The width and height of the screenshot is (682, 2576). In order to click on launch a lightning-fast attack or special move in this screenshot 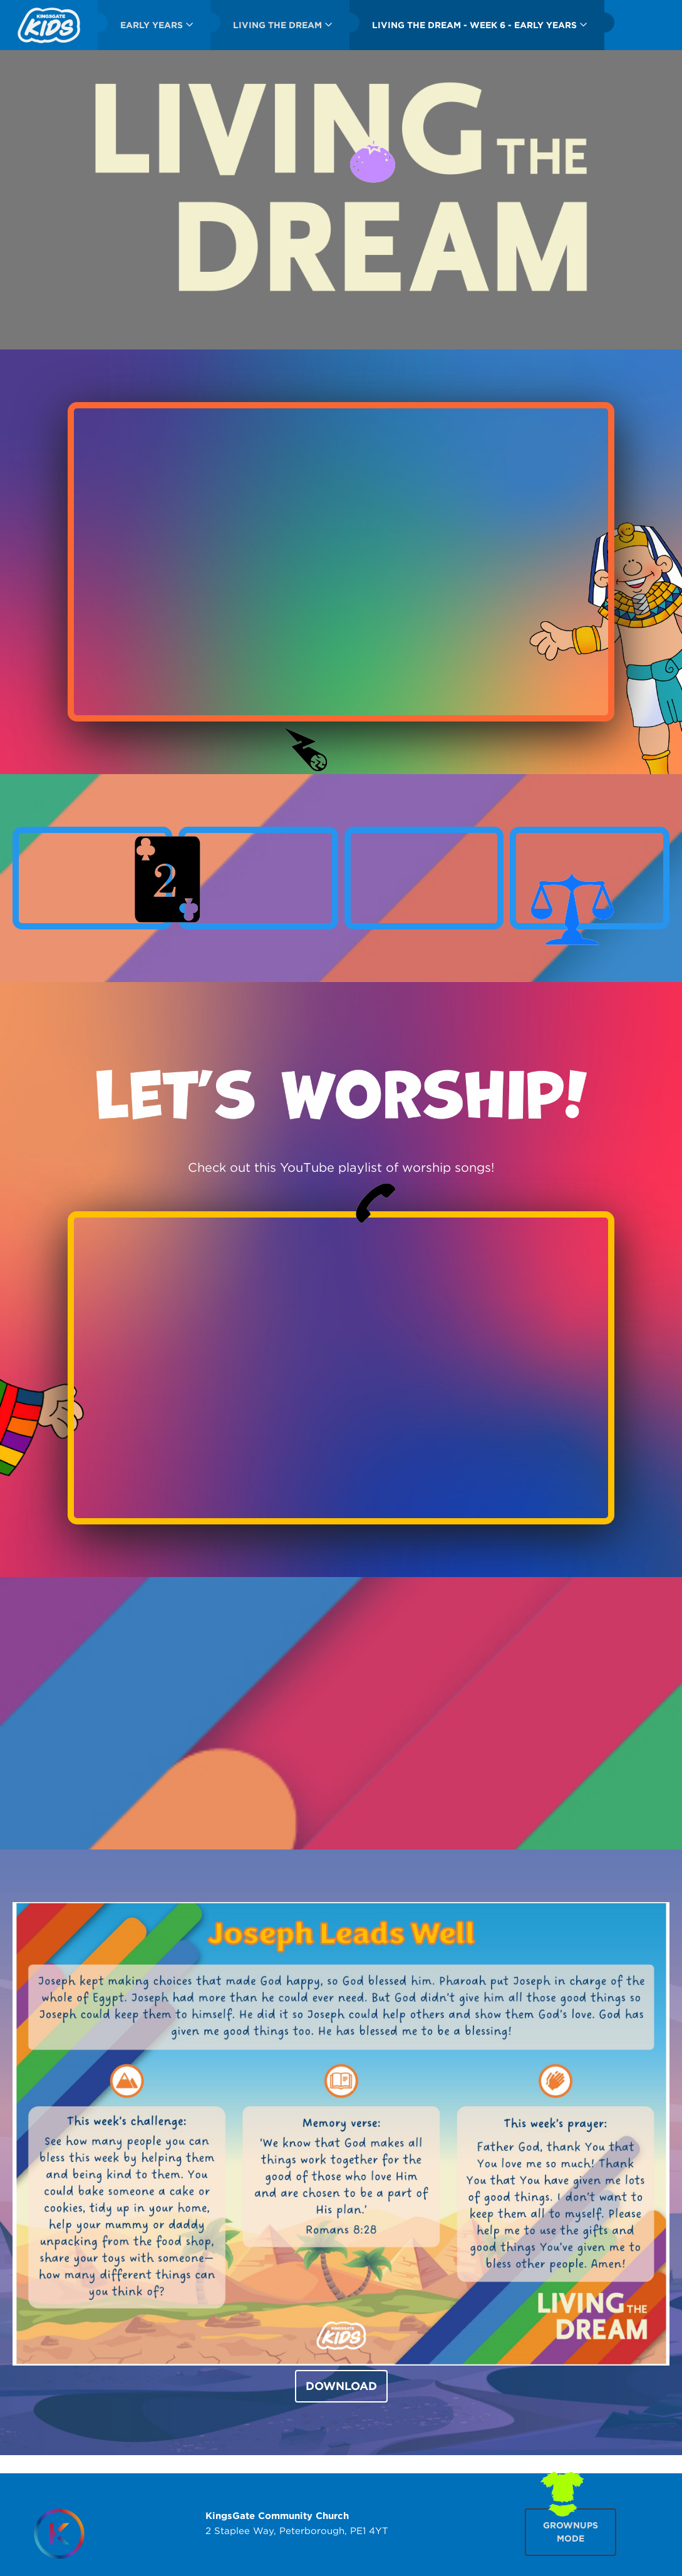, I will do `click(306, 750)`.